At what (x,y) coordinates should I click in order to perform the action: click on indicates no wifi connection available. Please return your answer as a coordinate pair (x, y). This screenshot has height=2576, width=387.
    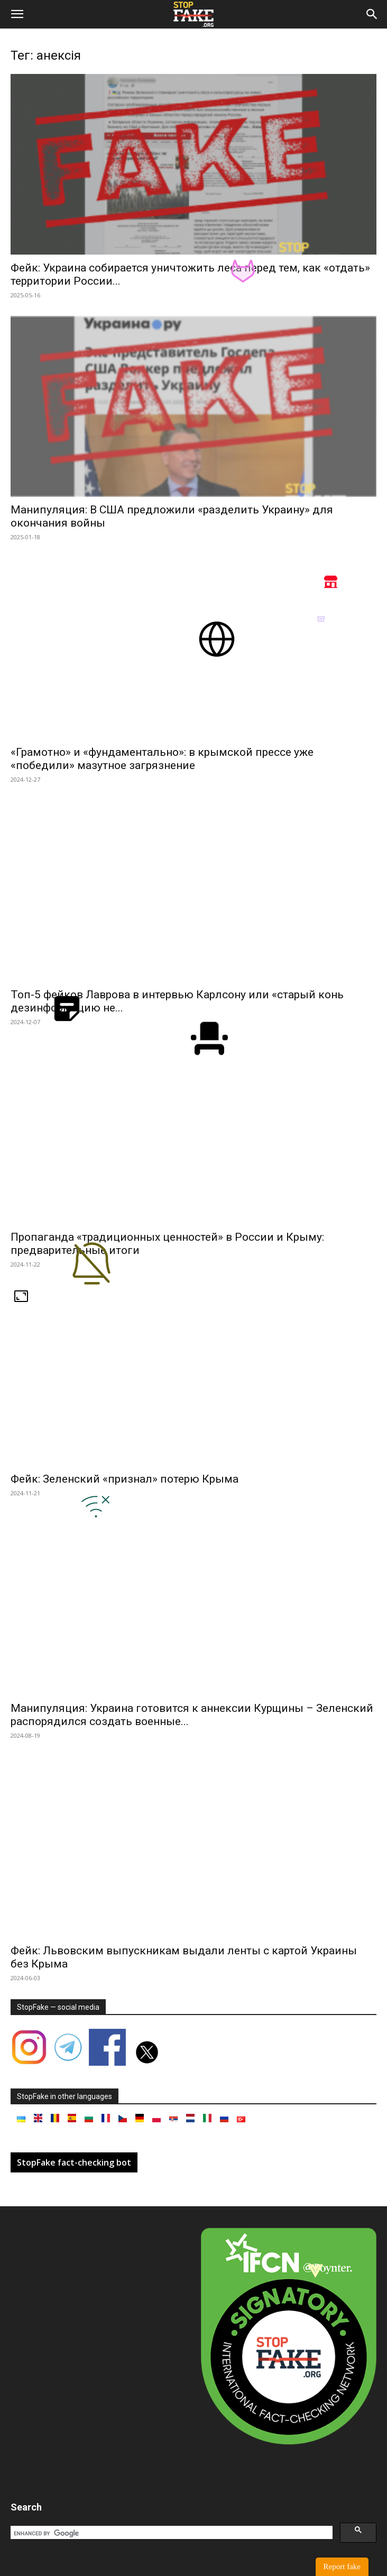
    Looking at the image, I should click on (96, 1506).